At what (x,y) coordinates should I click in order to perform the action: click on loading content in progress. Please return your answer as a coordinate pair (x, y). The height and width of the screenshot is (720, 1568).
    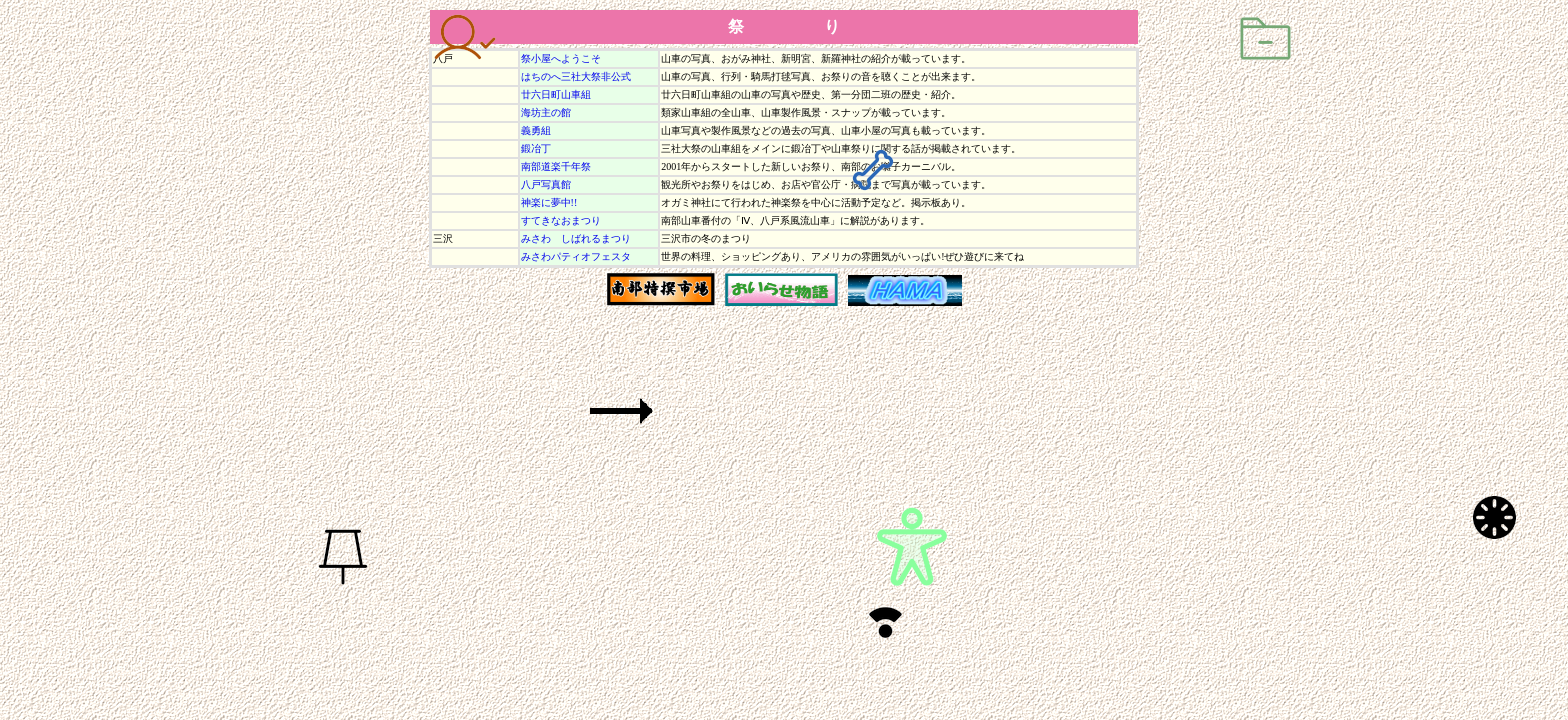
    Looking at the image, I should click on (1494, 517).